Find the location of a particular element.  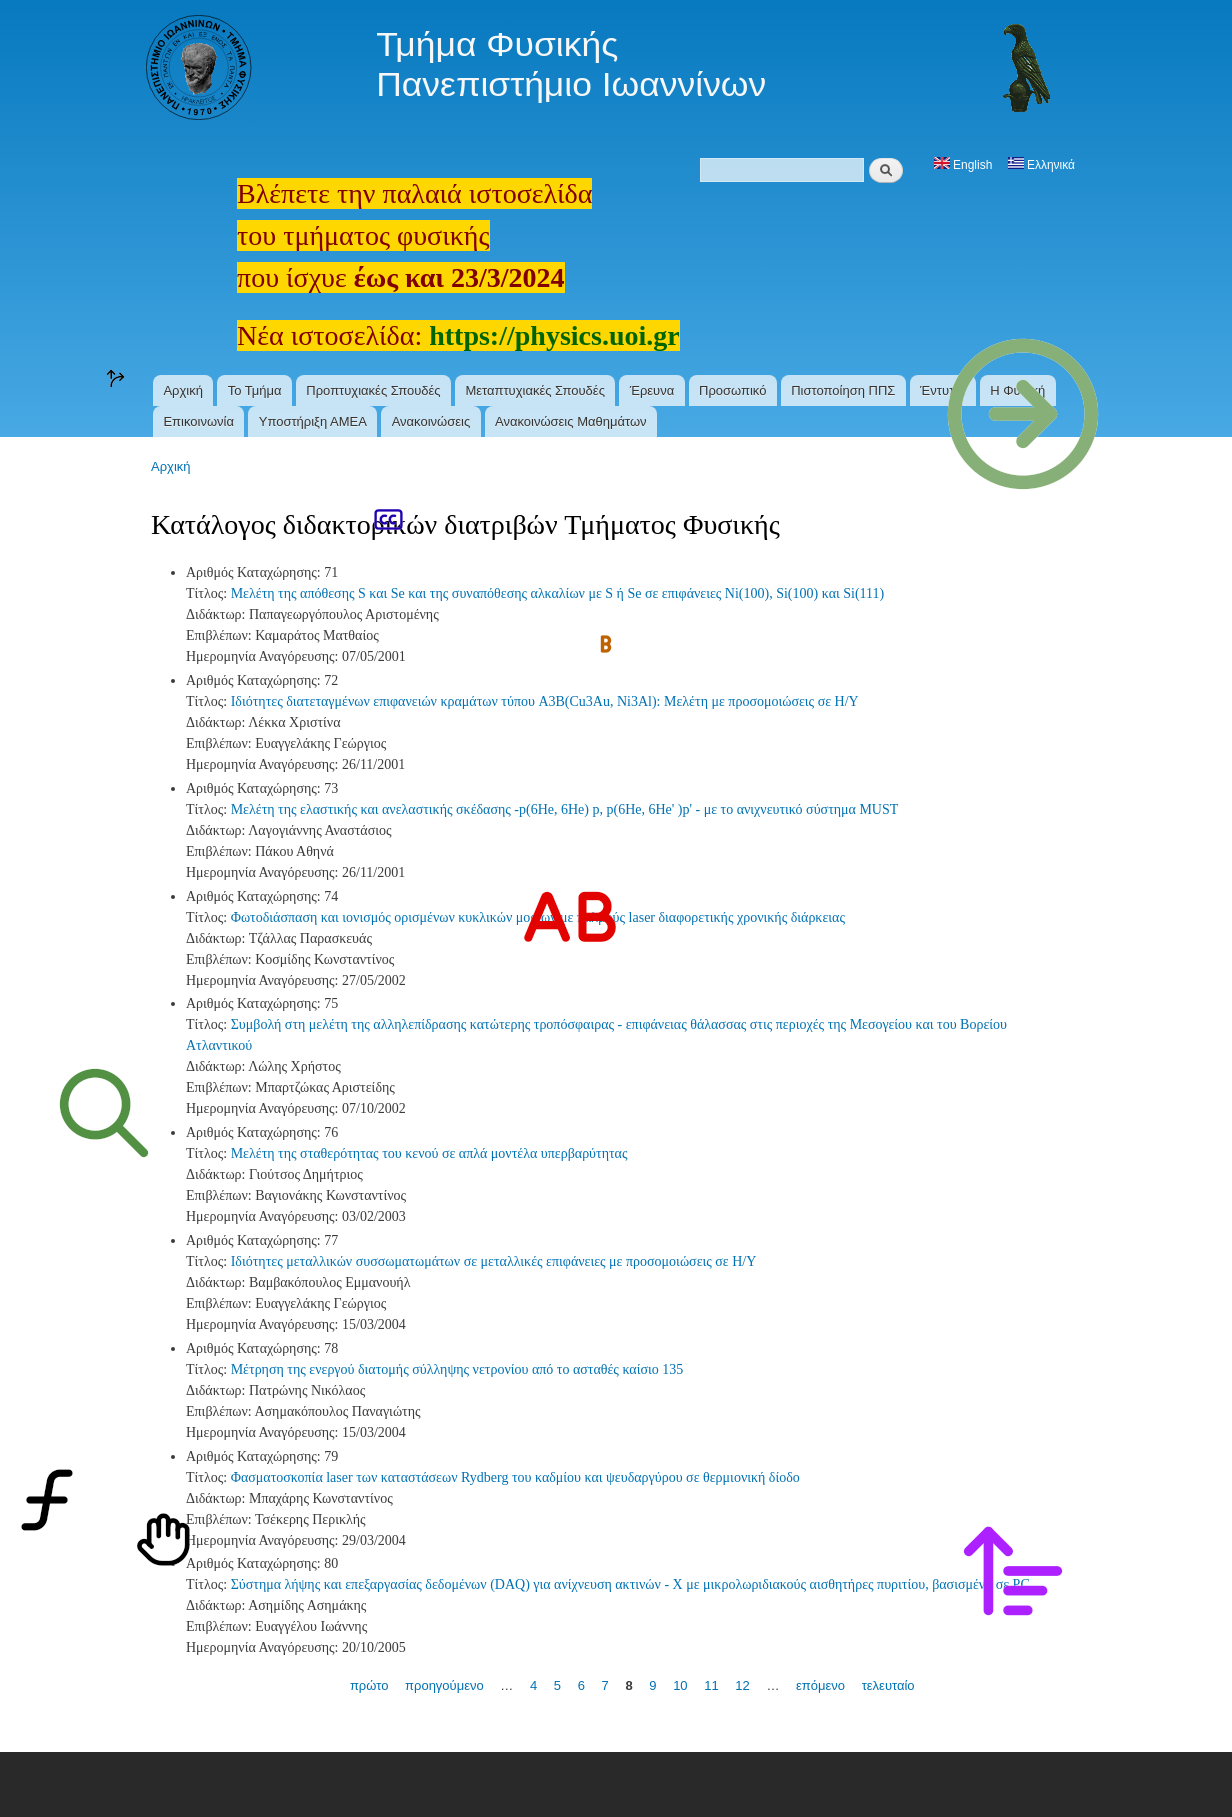

stop or pause an action is located at coordinates (163, 1539).